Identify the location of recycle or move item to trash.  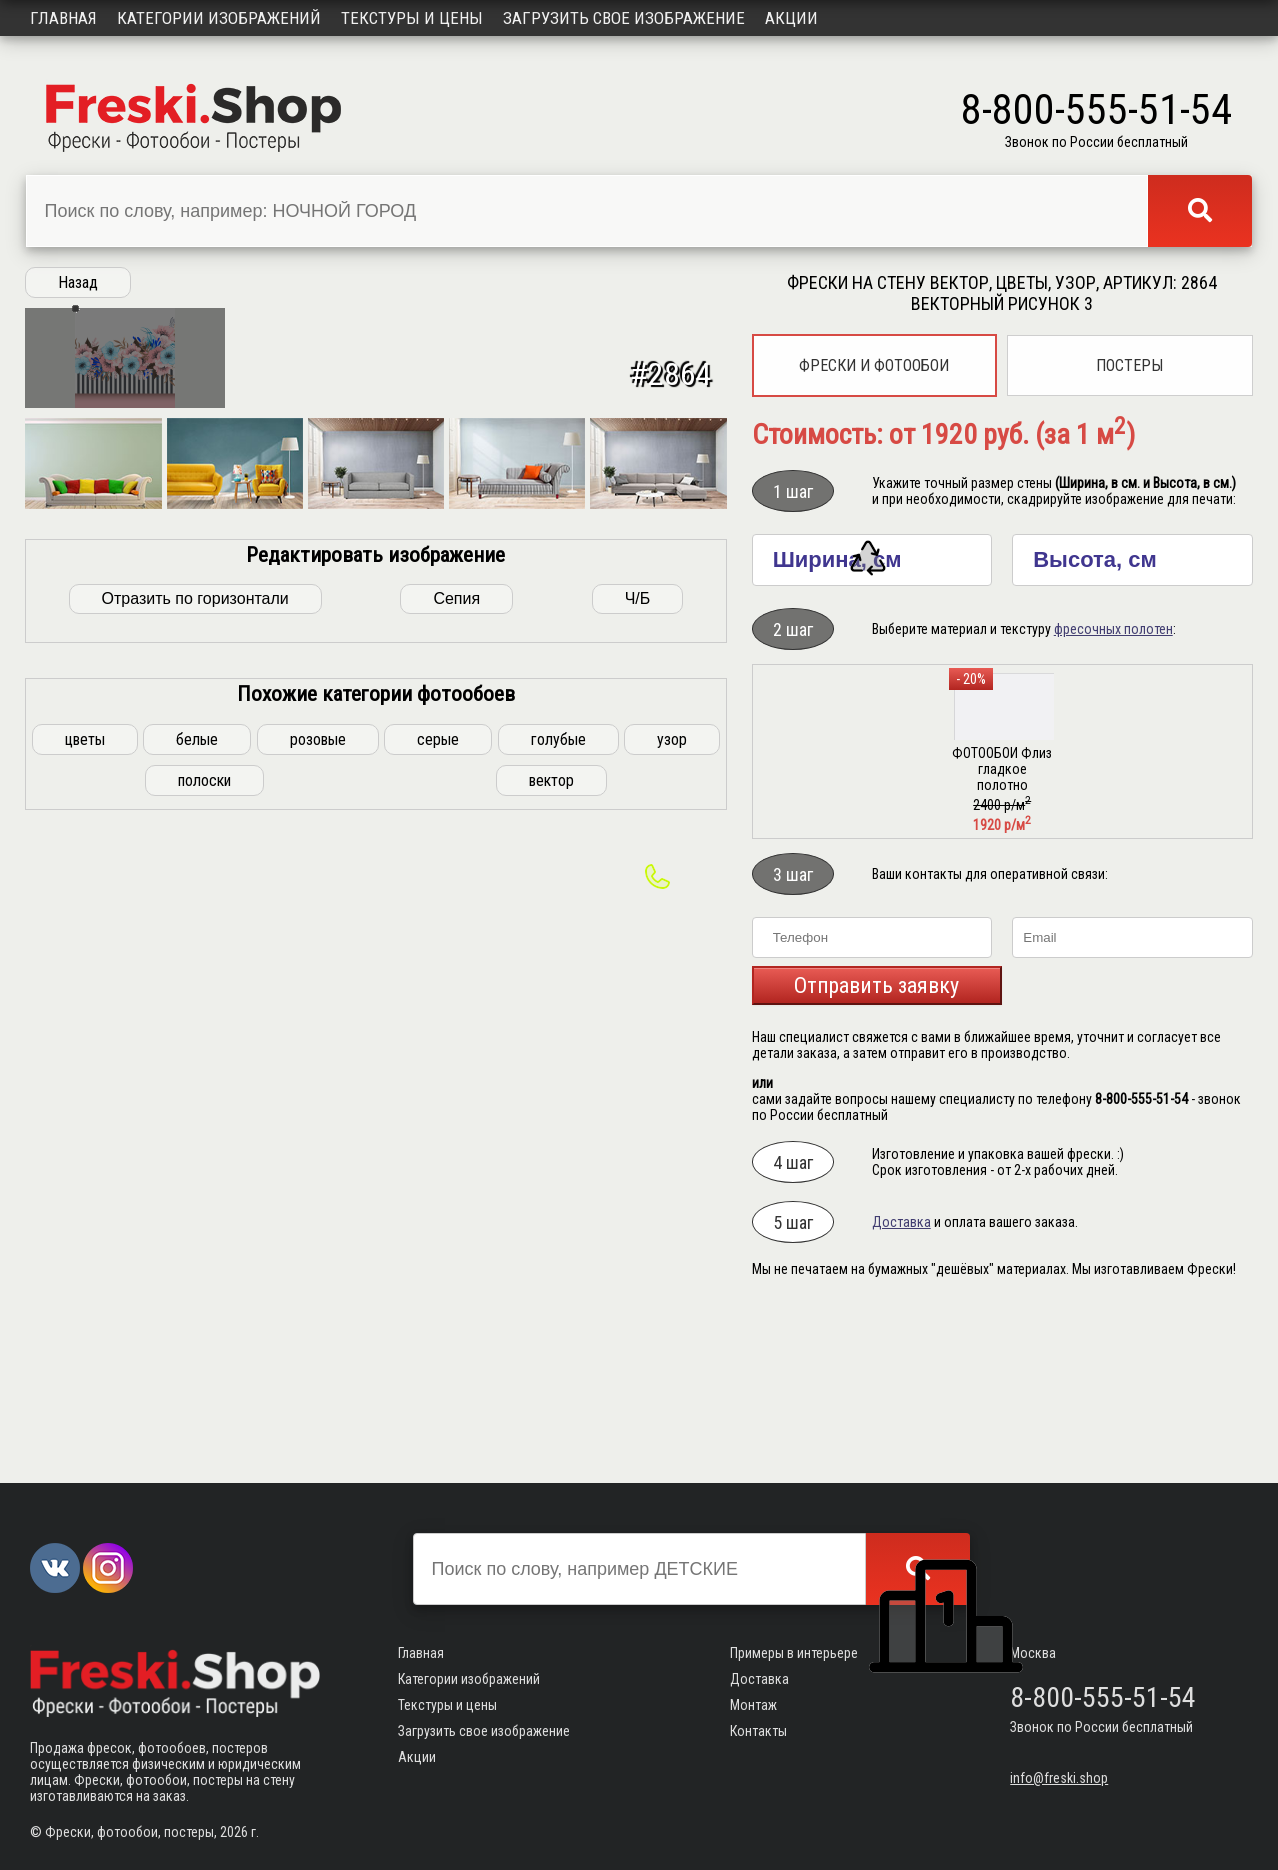
(868, 558).